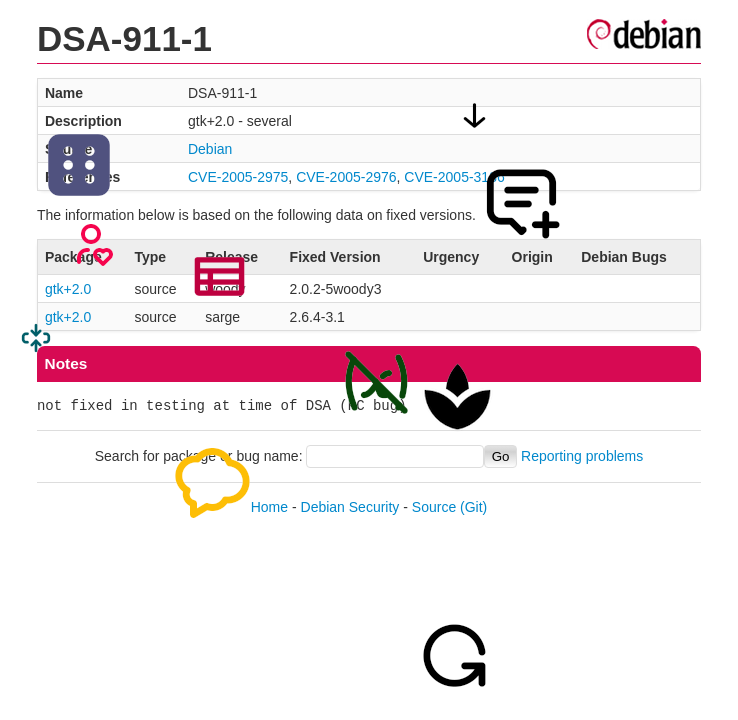 The height and width of the screenshot is (720, 738). Describe the element at coordinates (521, 200) in the screenshot. I see `compose a new message` at that location.